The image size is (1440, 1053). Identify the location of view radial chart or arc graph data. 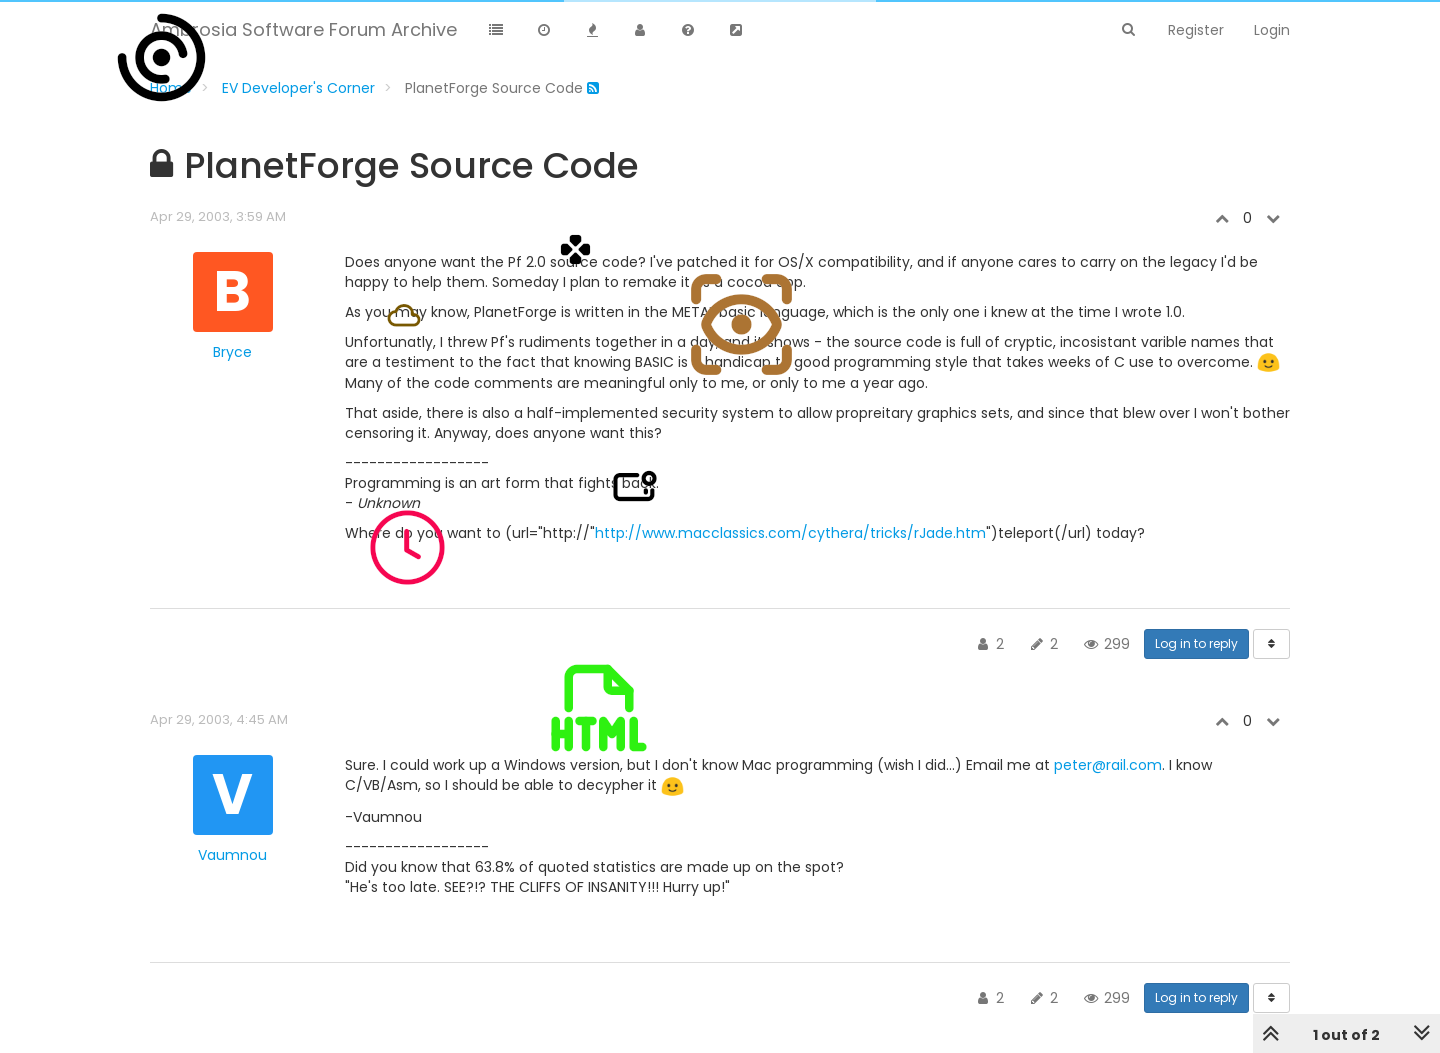
(161, 57).